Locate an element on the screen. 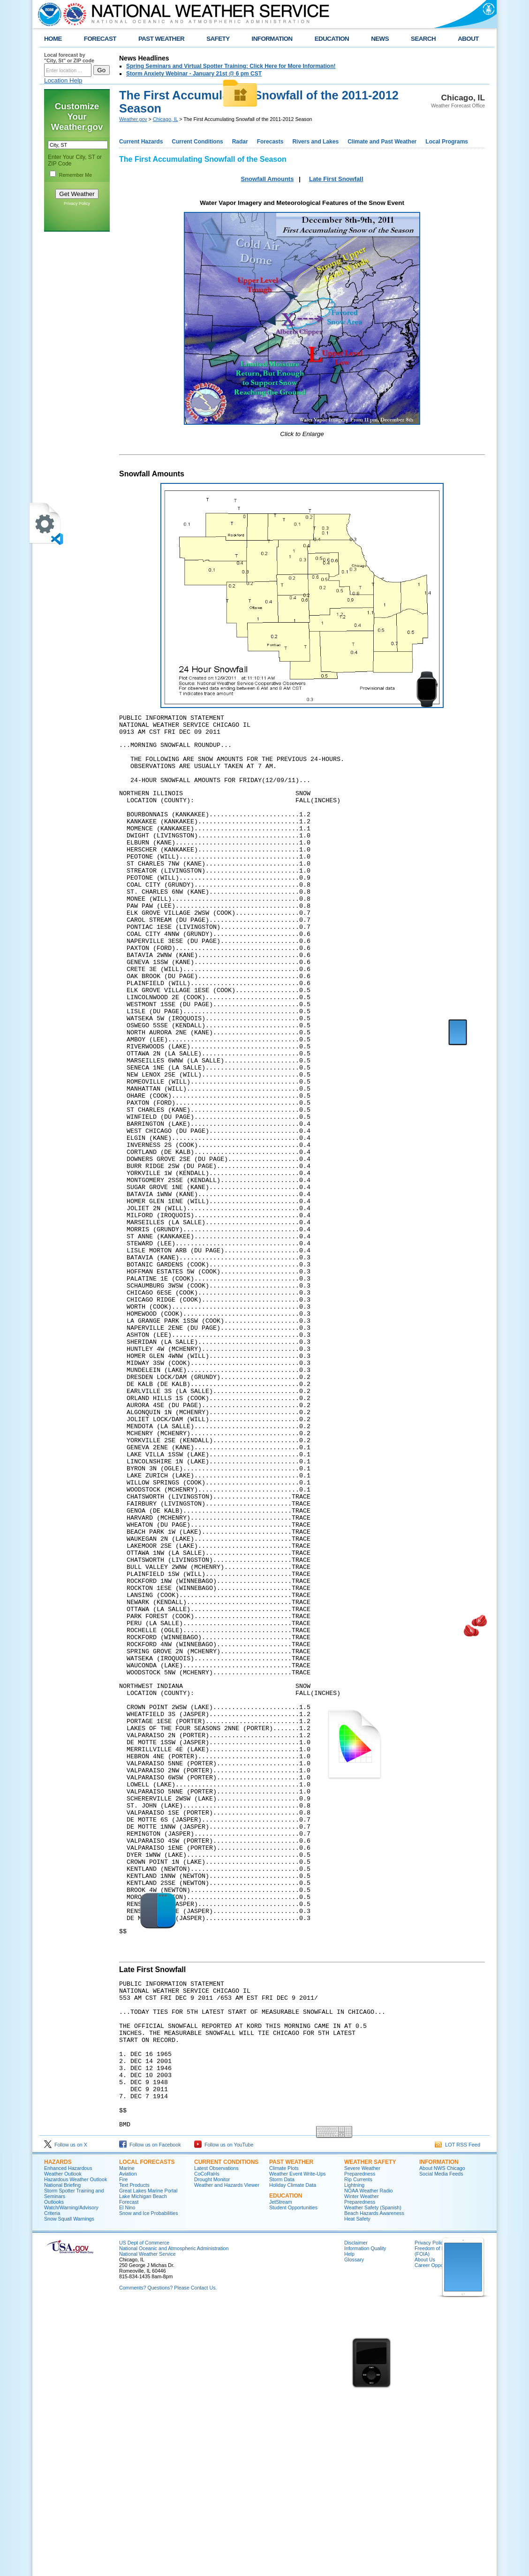 This screenshot has height=2576, width=529. open configuration settings is located at coordinates (45, 524).